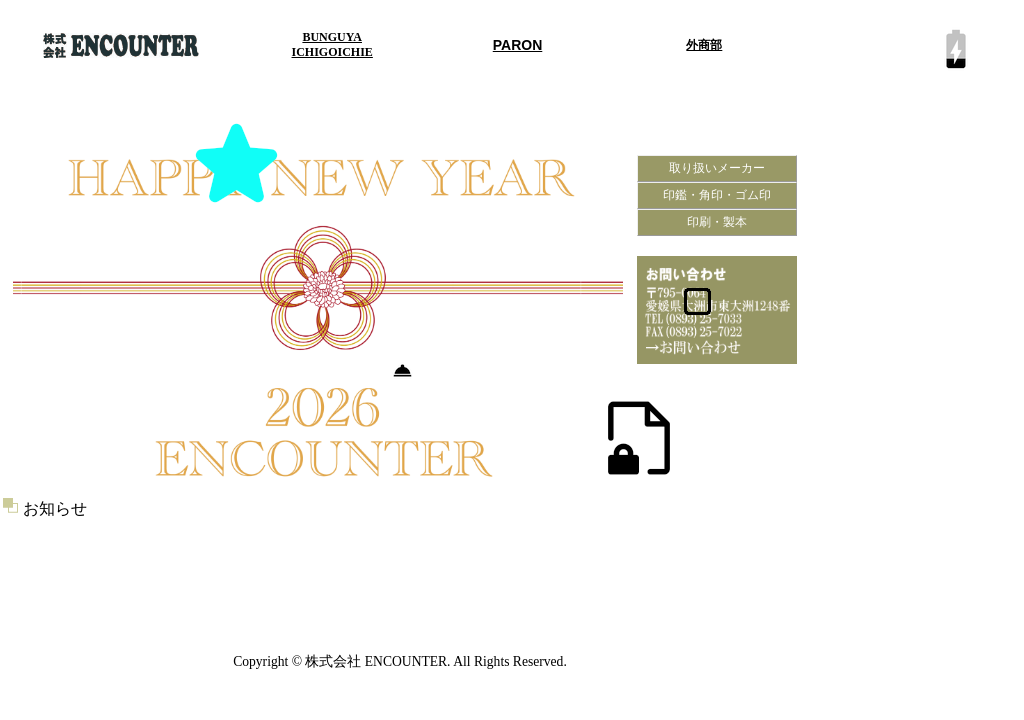 The image size is (1024, 720). I want to click on unselected checkbox option, so click(697, 301).